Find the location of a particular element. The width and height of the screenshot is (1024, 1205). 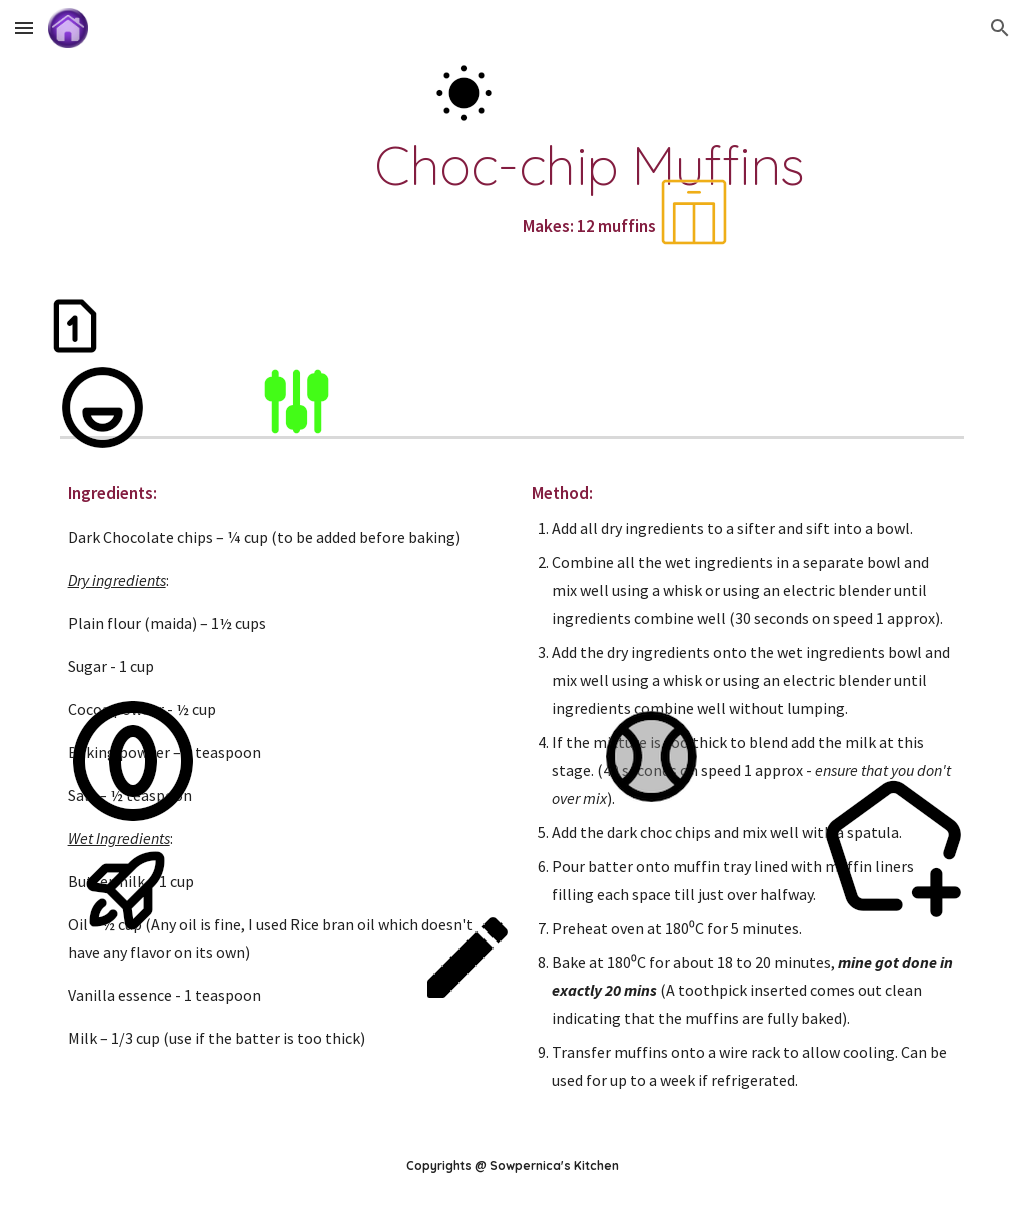

launch or deploy a project is located at coordinates (127, 889).